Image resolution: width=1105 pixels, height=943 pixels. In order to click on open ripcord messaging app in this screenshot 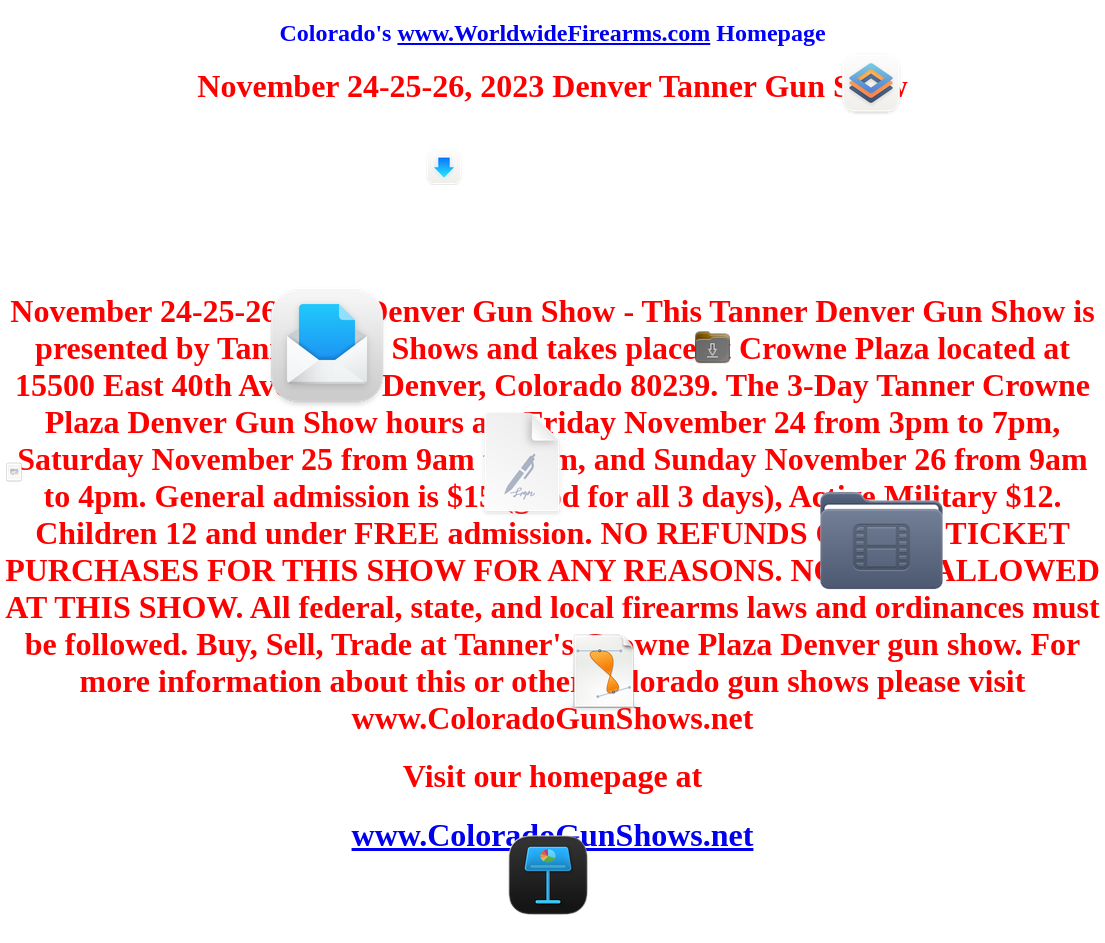, I will do `click(871, 83)`.